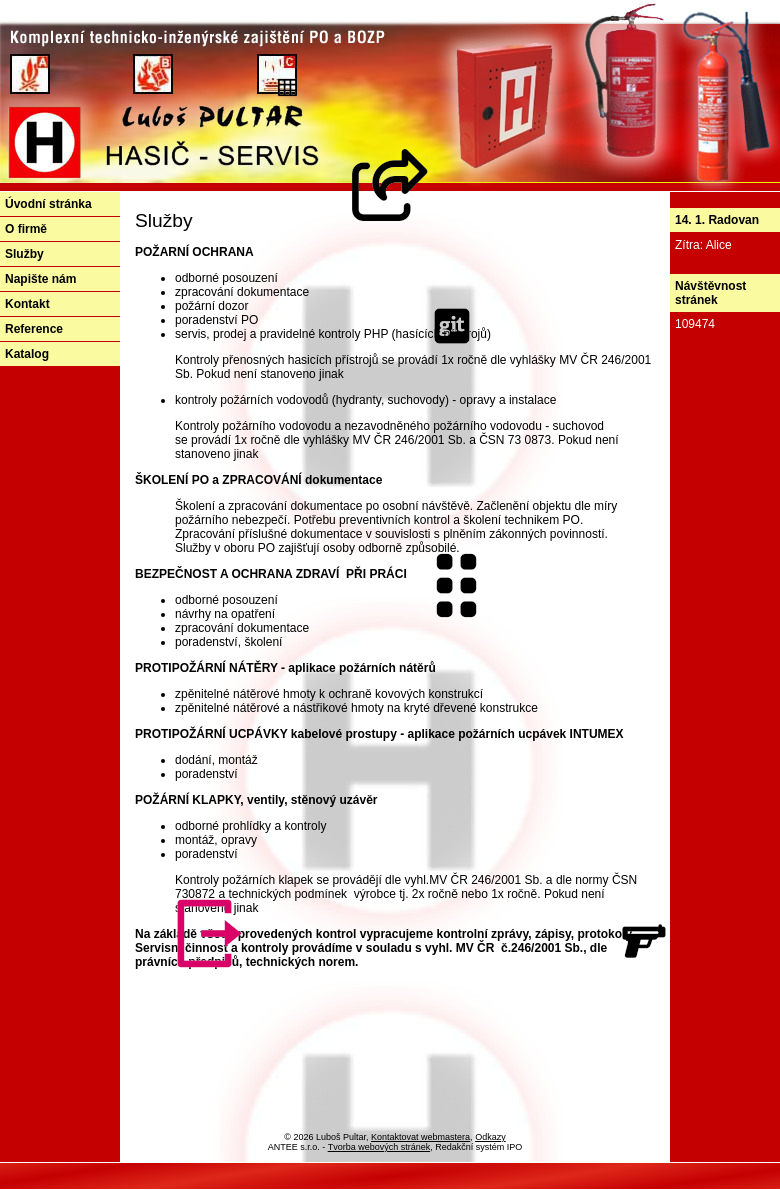 Image resolution: width=780 pixels, height=1190 pixels. Describe the element at coordinates (456, 585) in the screenshot. I see `toggle grid view layout` at that location.